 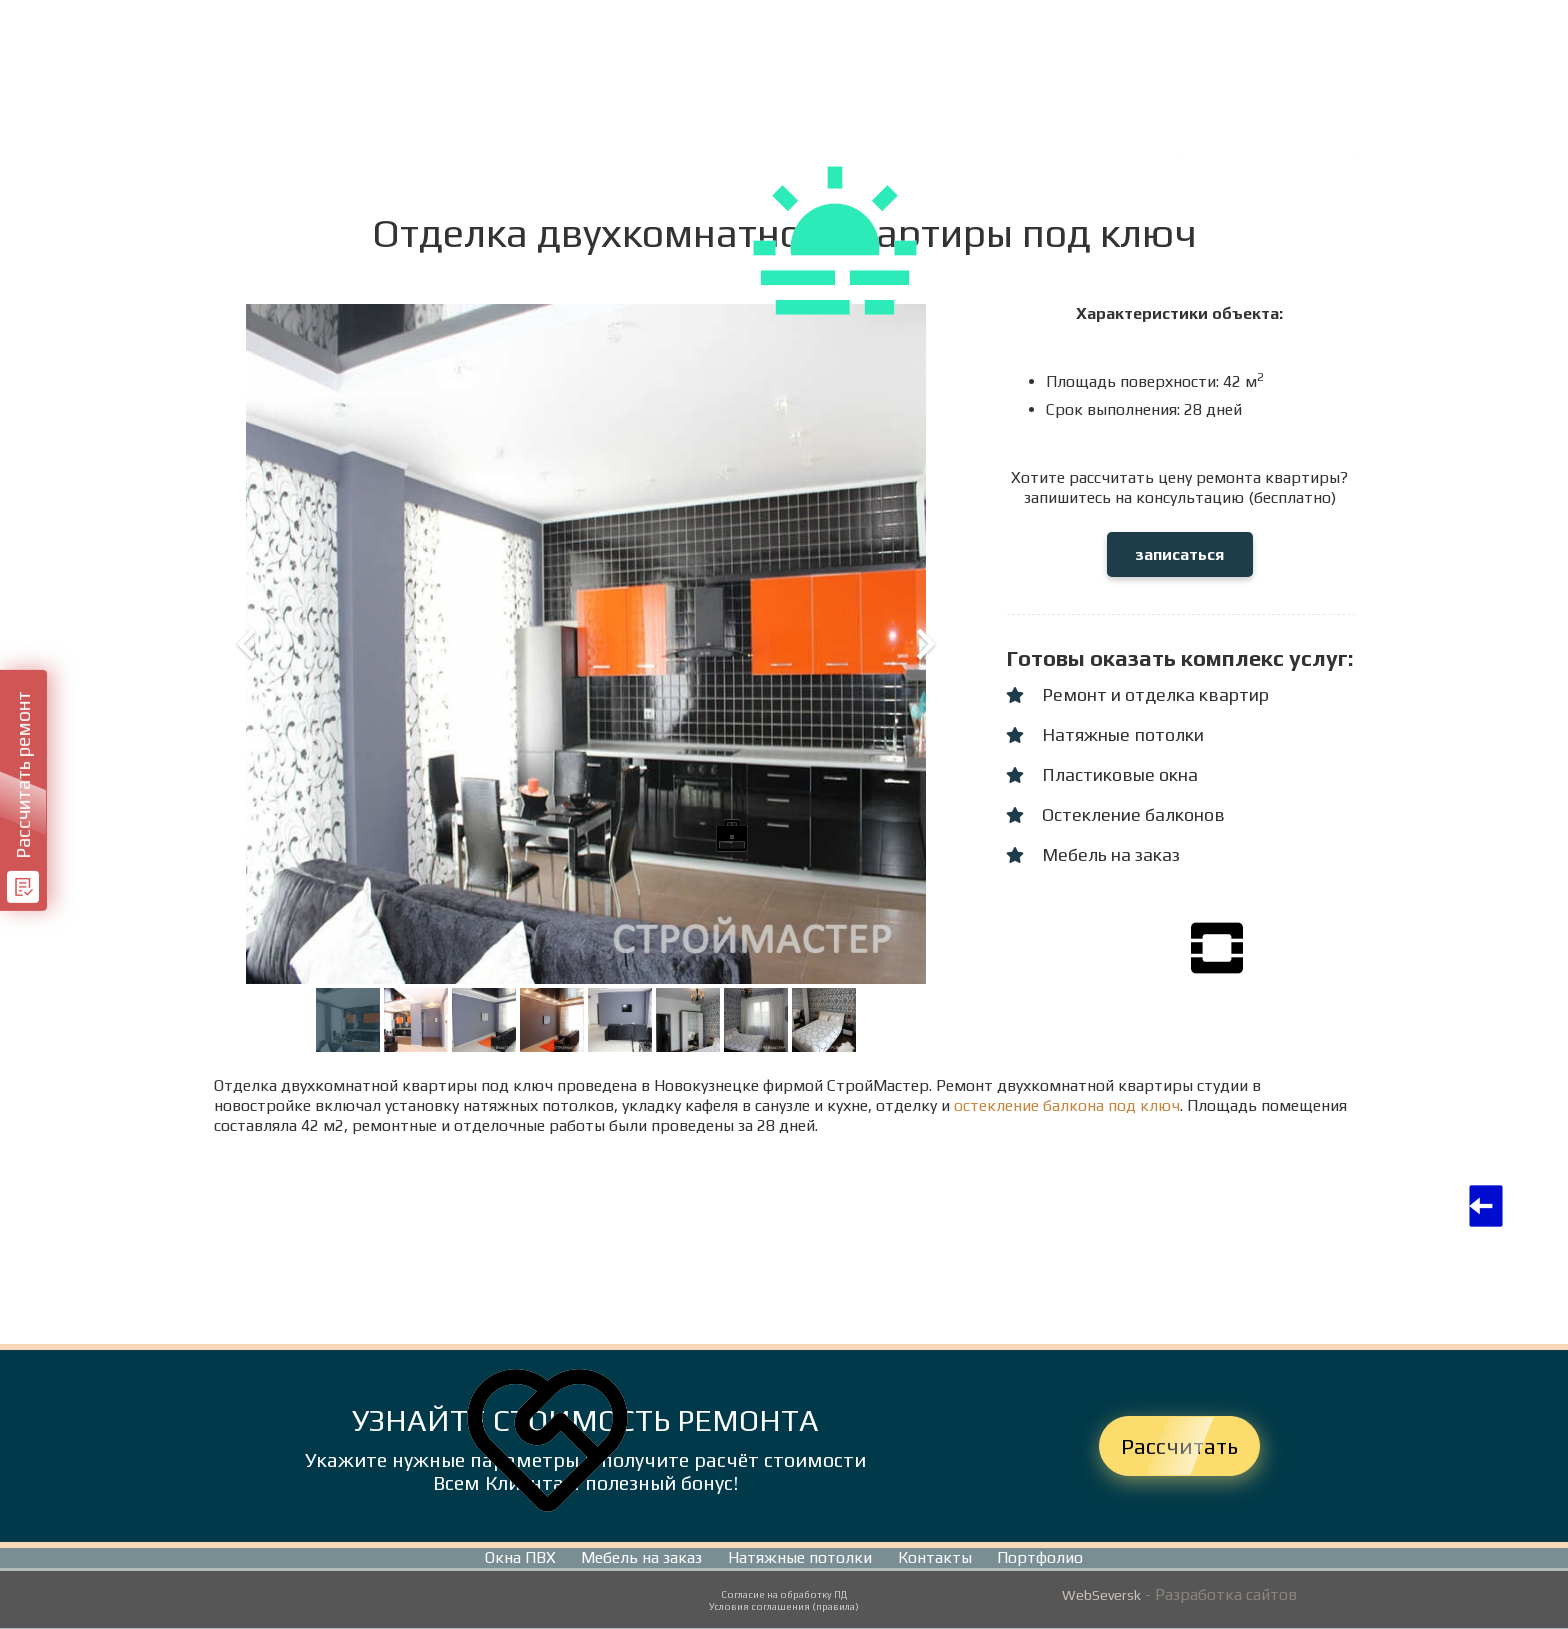 What do you see at coordinates (1217, 948) in the screenshot?
I see `openstack cloud platform logo` at bounding box center [1217, 948].